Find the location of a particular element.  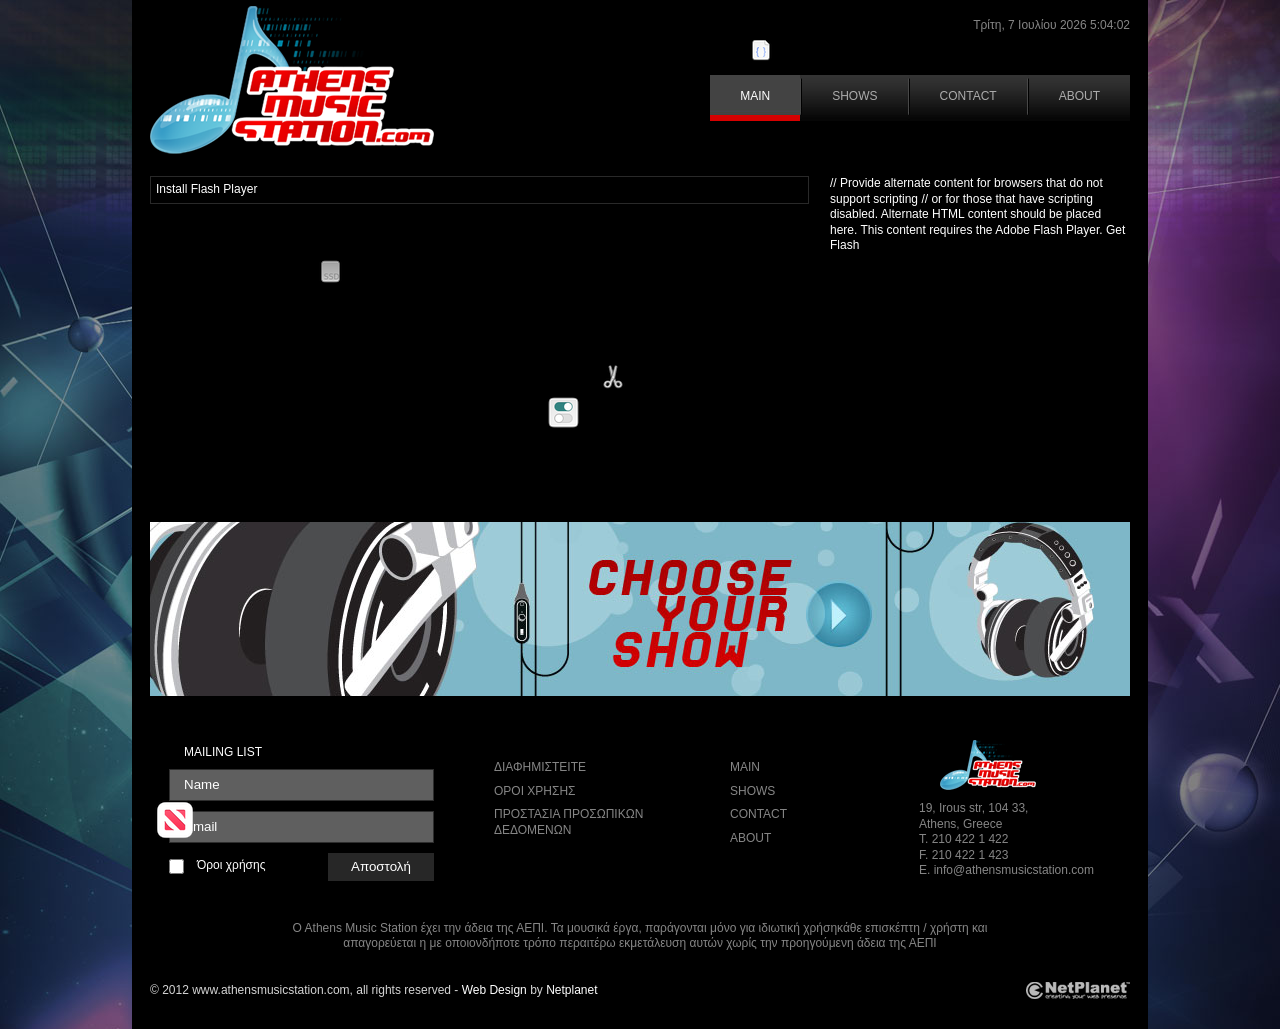

open the Apple News app is located at coordinates (175, 820).